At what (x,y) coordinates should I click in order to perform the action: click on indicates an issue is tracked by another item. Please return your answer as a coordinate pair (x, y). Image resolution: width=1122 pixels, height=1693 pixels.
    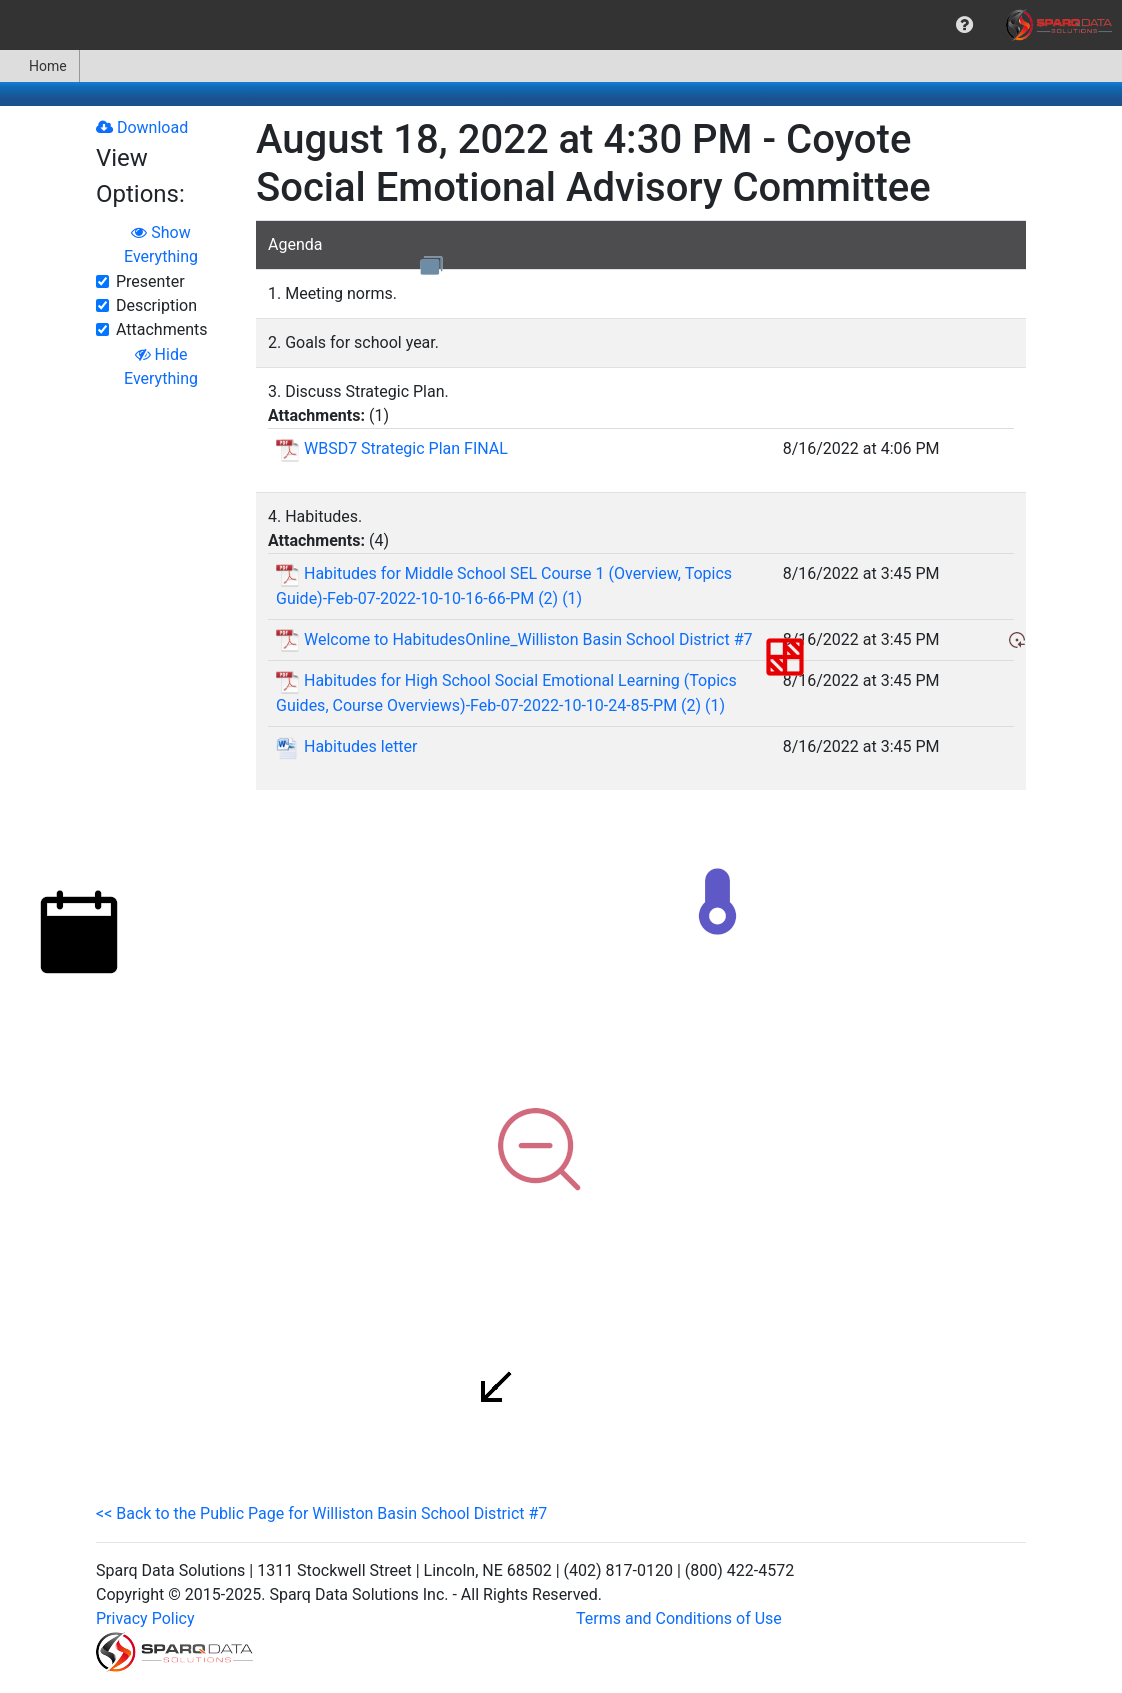
    Looking at the image, I should click on (1017, 640).